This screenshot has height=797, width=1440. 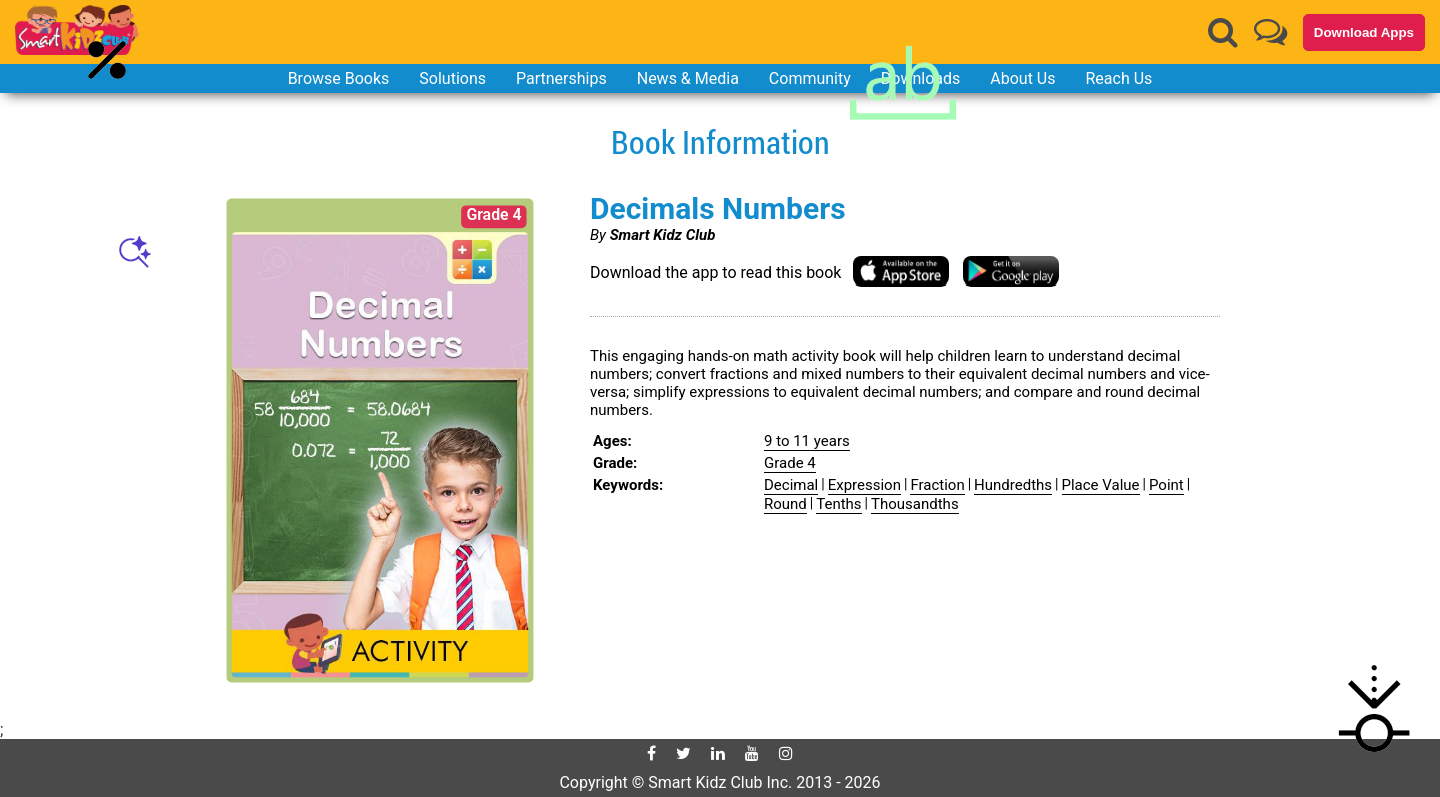 What do you see at coordinates (1371, 708) in the screenshot?
I see `fetch changes from remote repository` at bounding box center [1371, 708].